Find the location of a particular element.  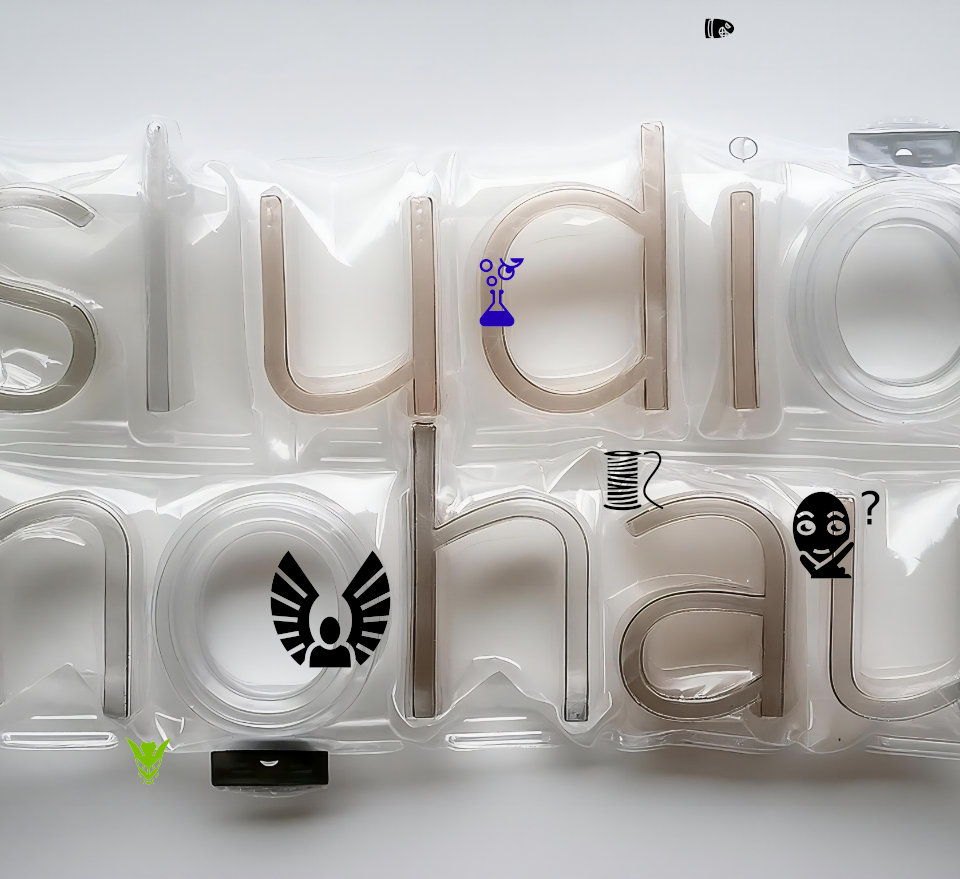

wire or cable inventory item is located at coordinates (633, 480).